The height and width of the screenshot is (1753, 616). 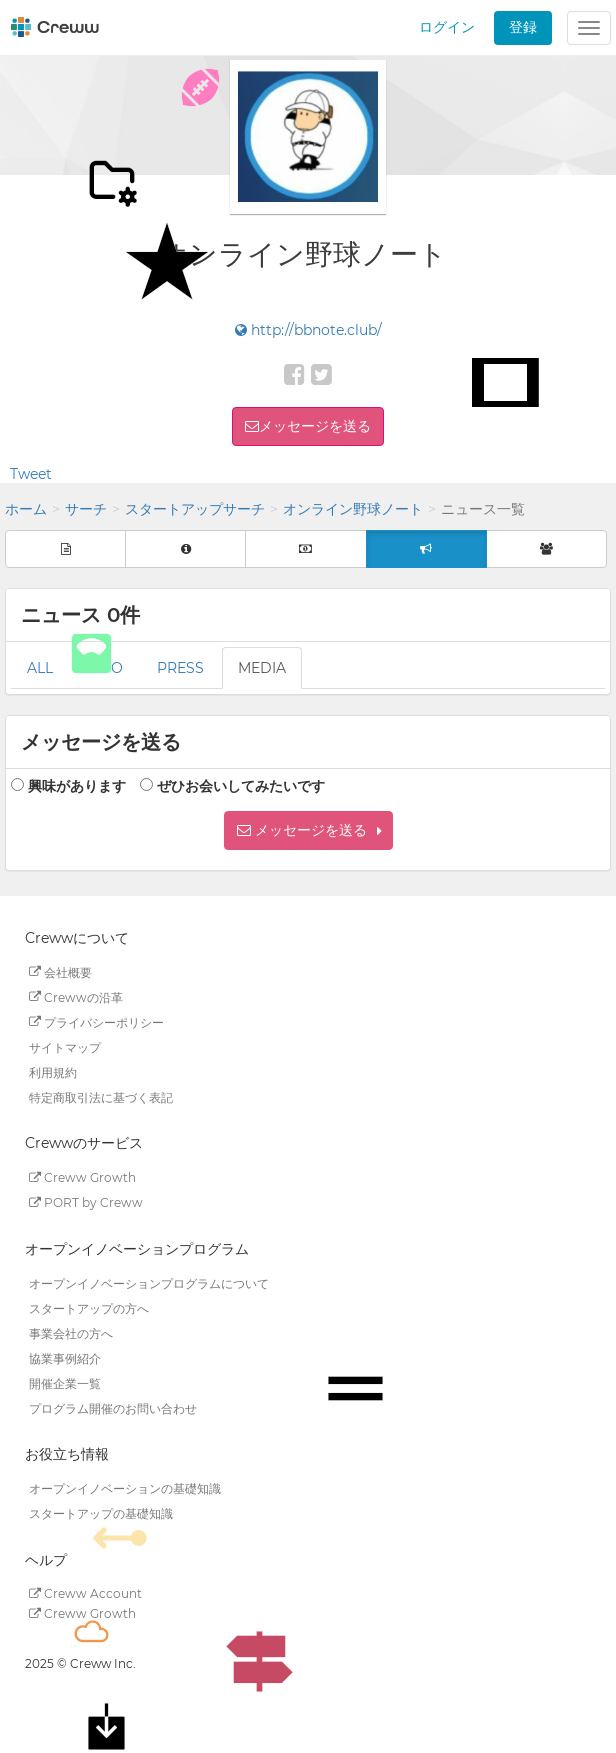 What do you see at coordinates (120, 1538) in the screenshot?
I see `go back to the previous screen` at bounding box center [120, 1538].